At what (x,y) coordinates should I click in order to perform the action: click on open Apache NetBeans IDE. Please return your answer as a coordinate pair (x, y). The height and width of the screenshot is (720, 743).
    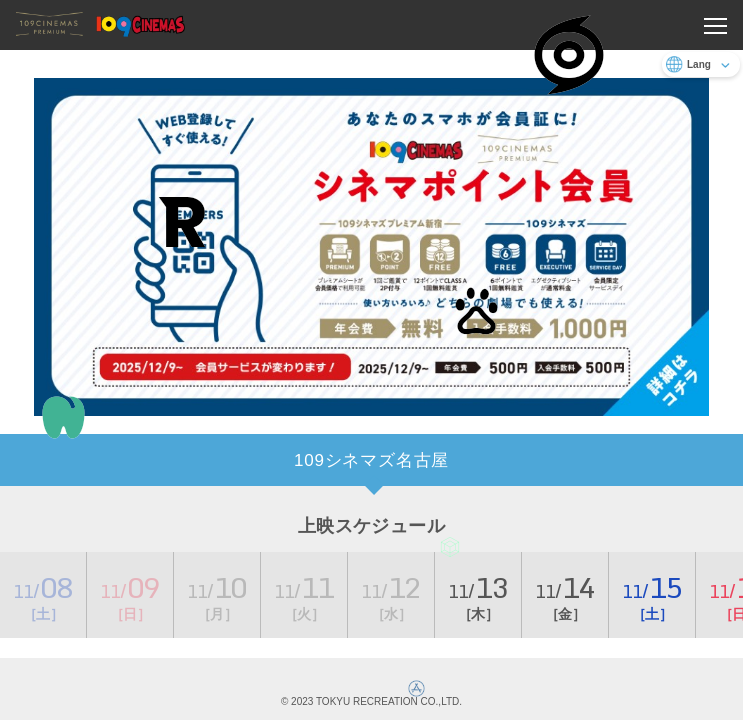
    Looking at the image, I should click on (450, 547).